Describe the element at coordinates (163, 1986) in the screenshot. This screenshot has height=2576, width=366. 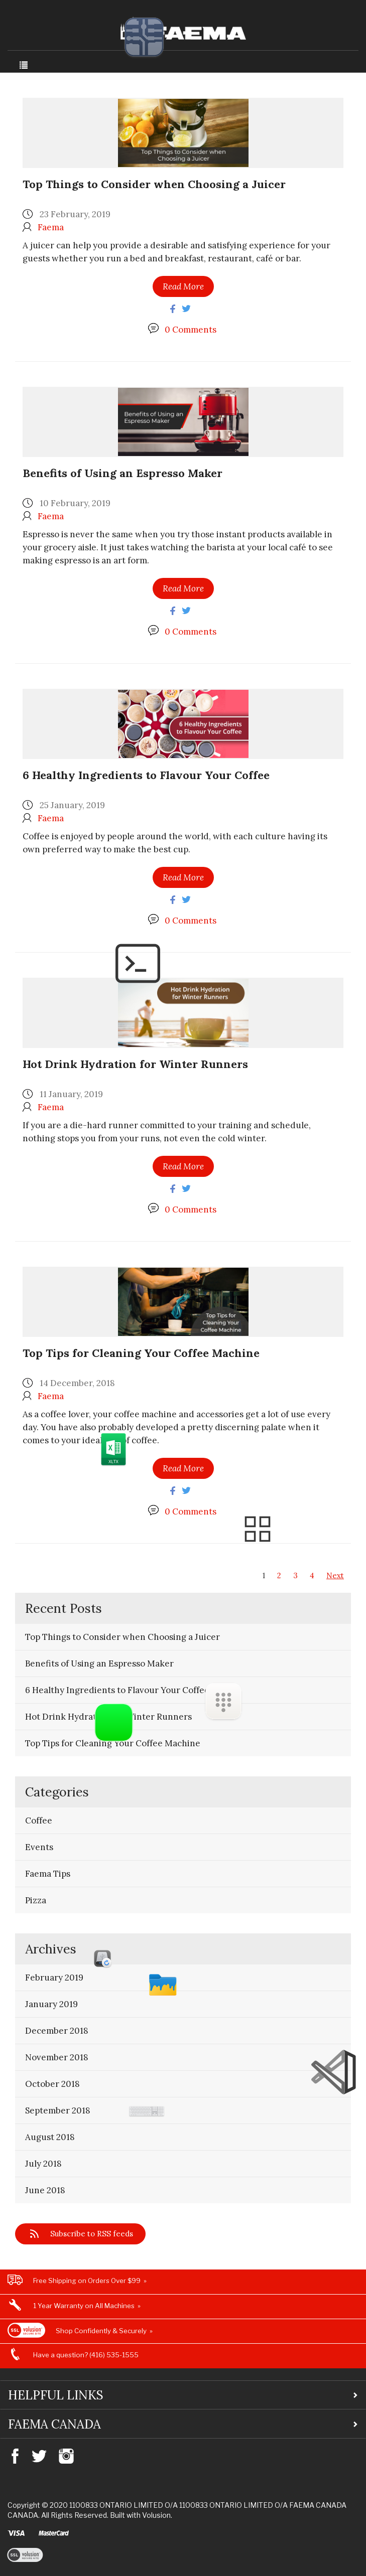
I see `open folder to view contents` at that location.